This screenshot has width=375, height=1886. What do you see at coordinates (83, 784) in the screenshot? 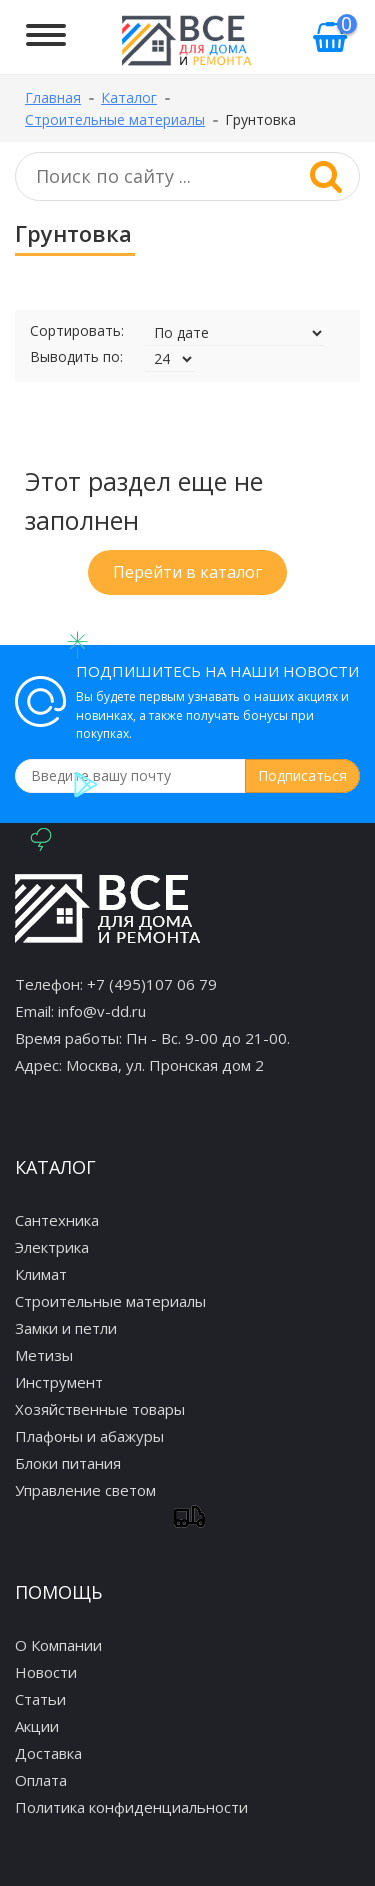
I see `open the google play store` at bounding box center [83, 784].